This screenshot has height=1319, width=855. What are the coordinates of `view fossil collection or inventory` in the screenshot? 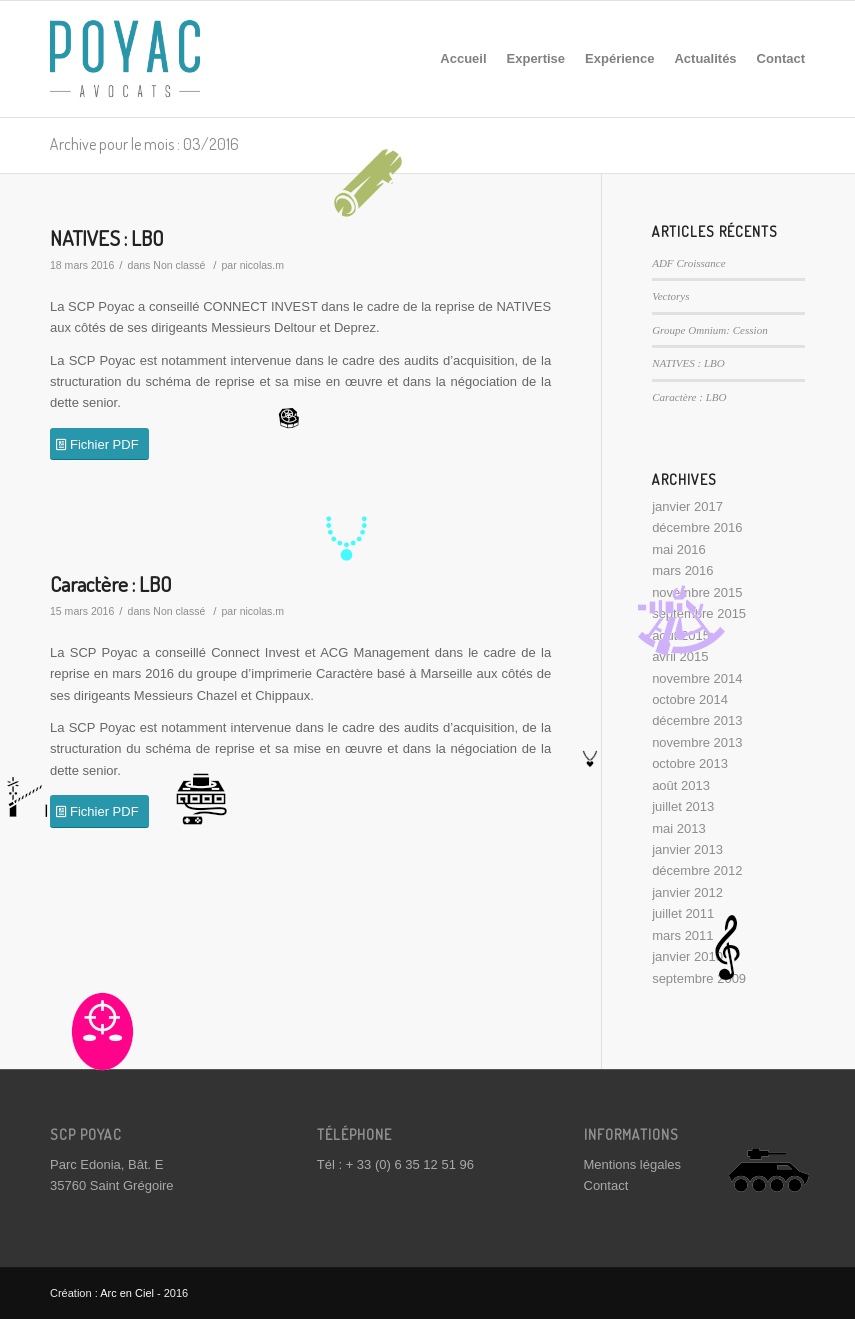 It's located at (289, 418).